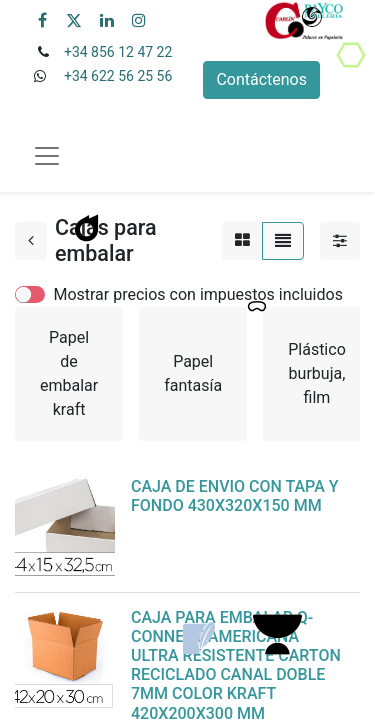 Image resolution: width=375 pixels, height=720 pixels. Describe the element at coordinates (312, 17) in the screenshot. I see `open deepin desktop environment settings` at that location.